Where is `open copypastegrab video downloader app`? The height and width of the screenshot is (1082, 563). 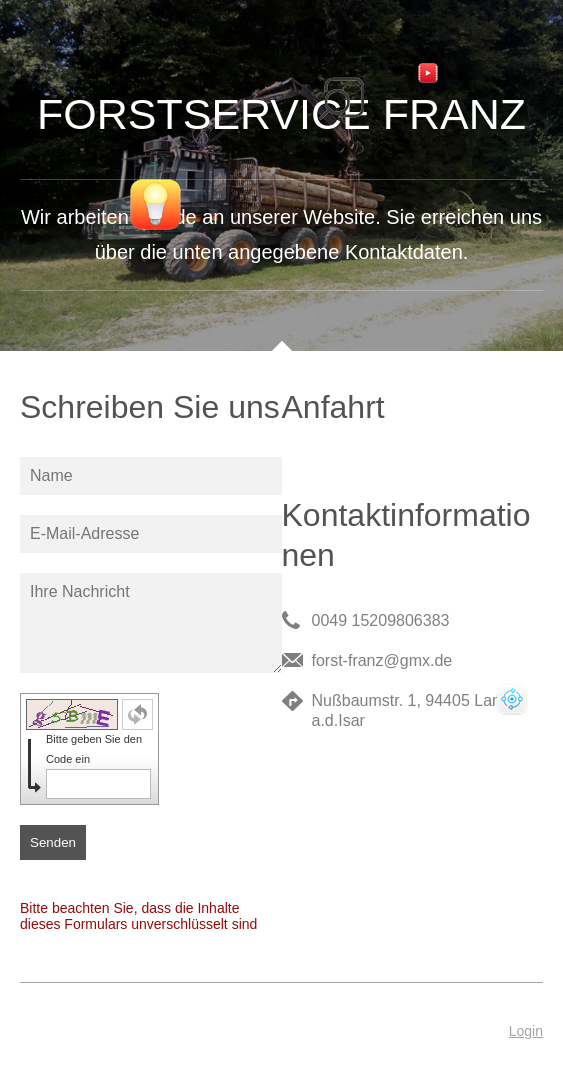
open copypastegrab video downloader app is located at coordinates (428, 73).